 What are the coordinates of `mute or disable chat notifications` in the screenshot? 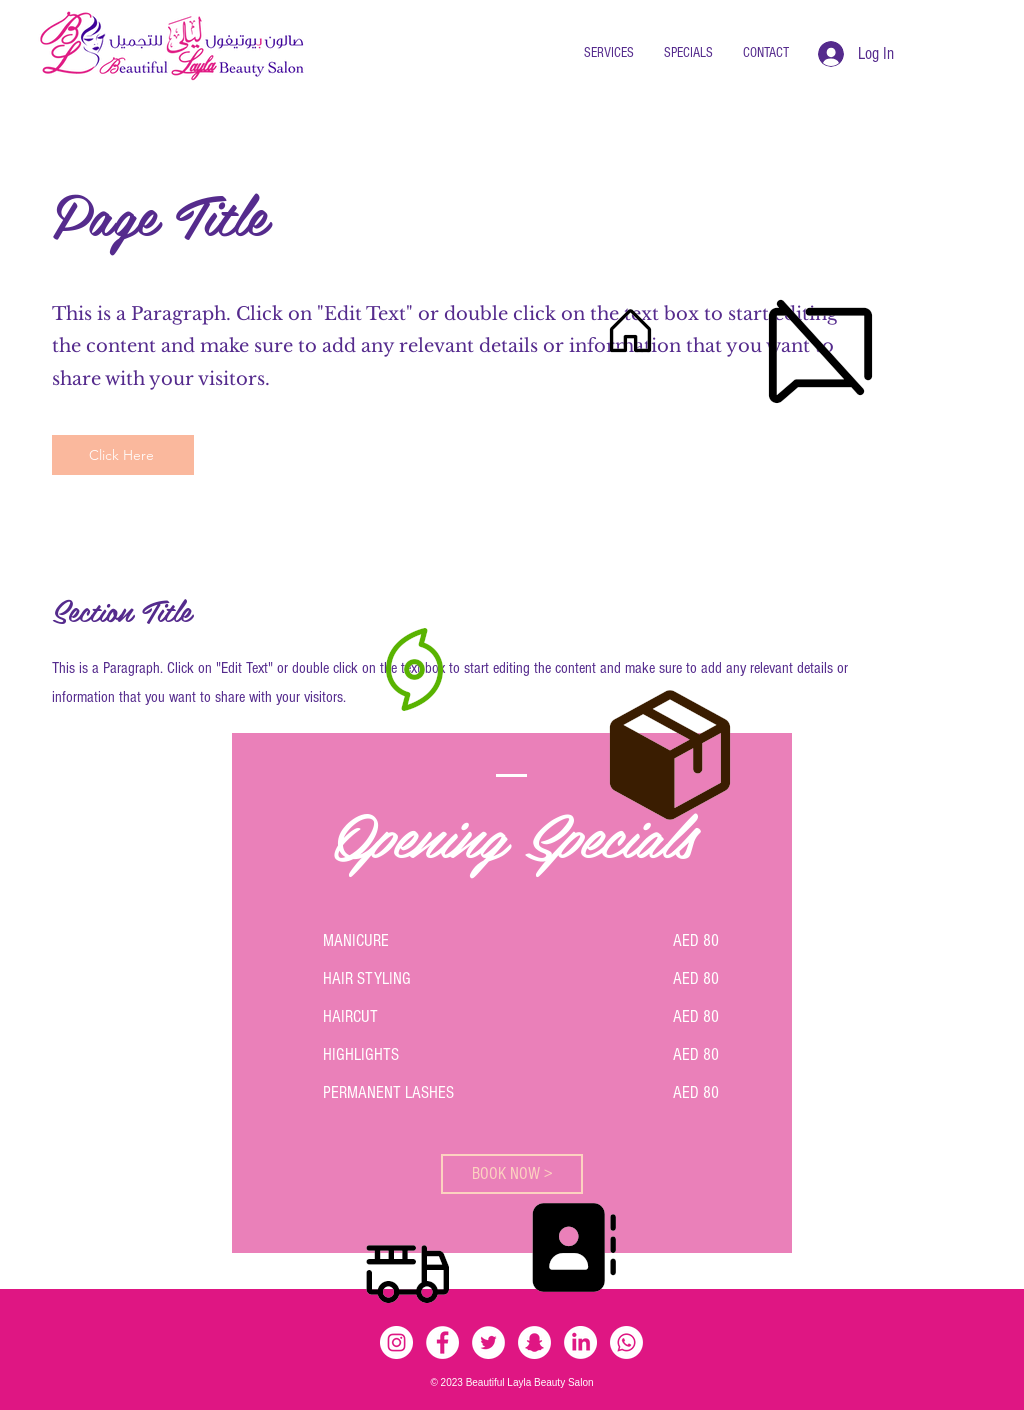 It's located at (820, 347).